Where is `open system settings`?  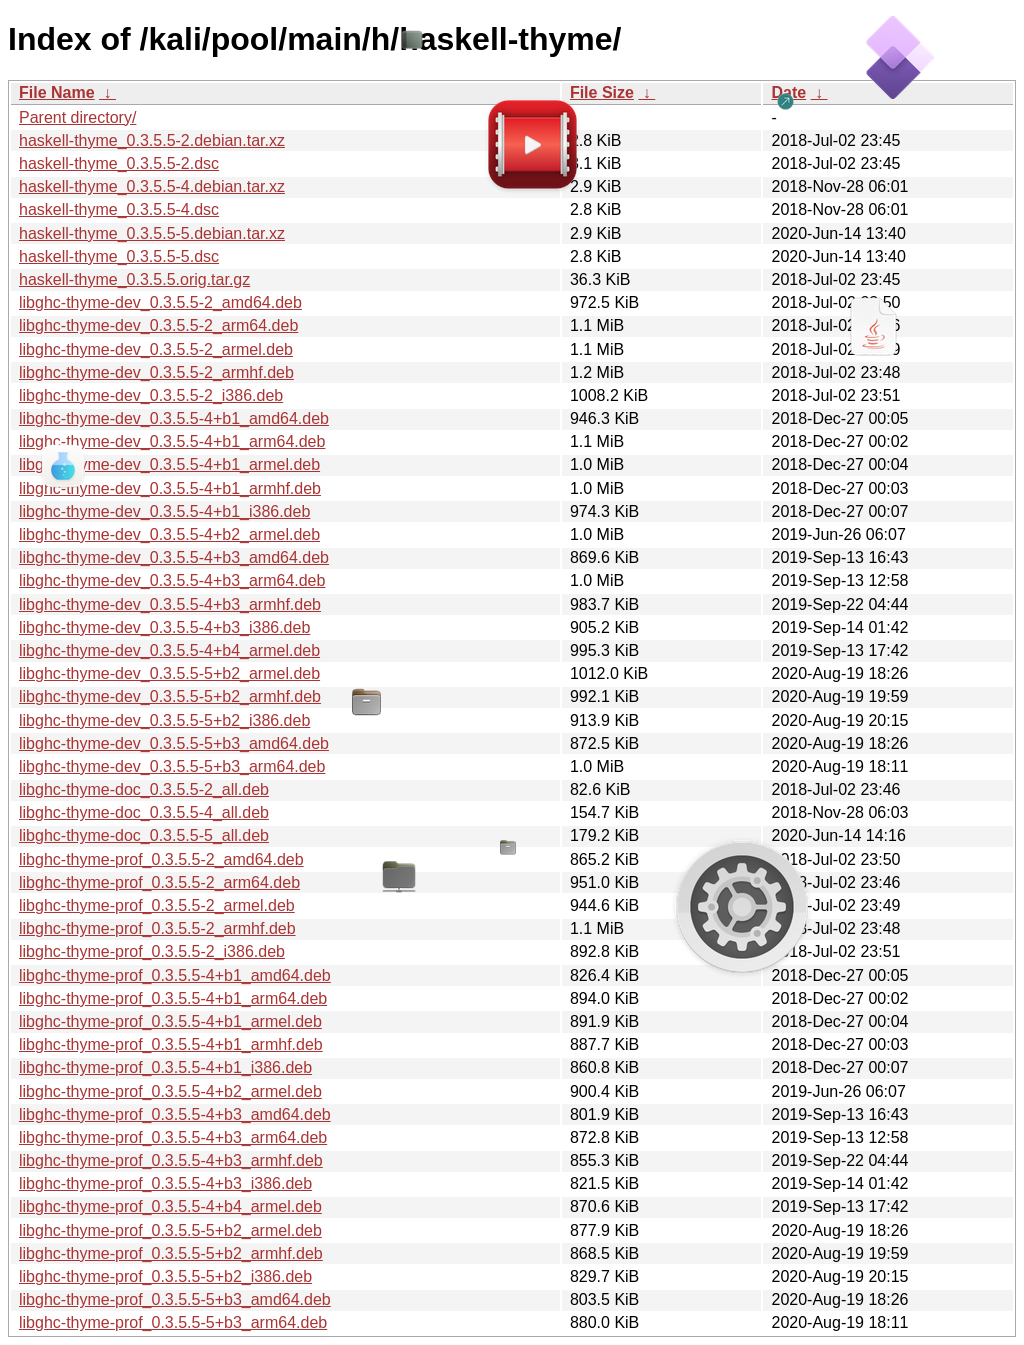 open system settings is located at coordinates (742, 907).